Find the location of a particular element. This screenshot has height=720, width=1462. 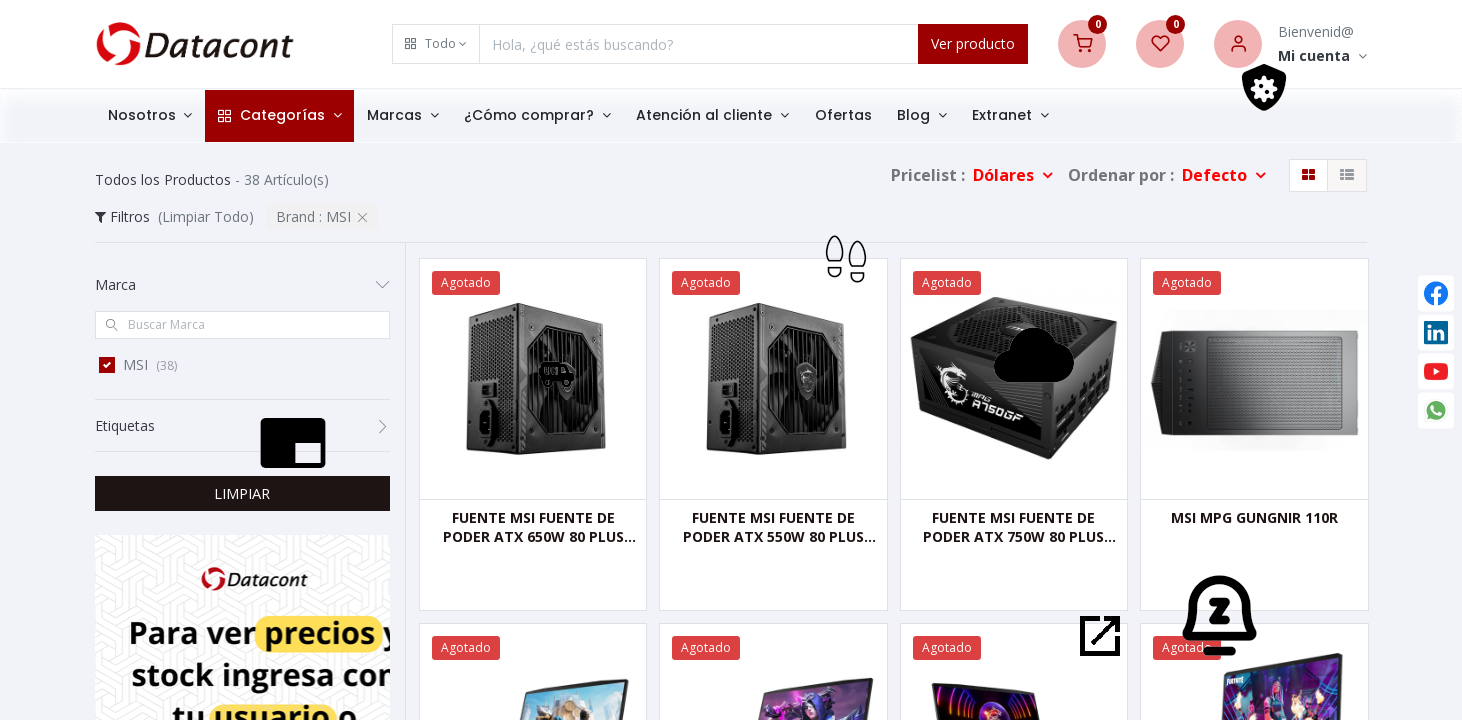

virus protection or antivirus security status is located at coordinates (1265, 87).